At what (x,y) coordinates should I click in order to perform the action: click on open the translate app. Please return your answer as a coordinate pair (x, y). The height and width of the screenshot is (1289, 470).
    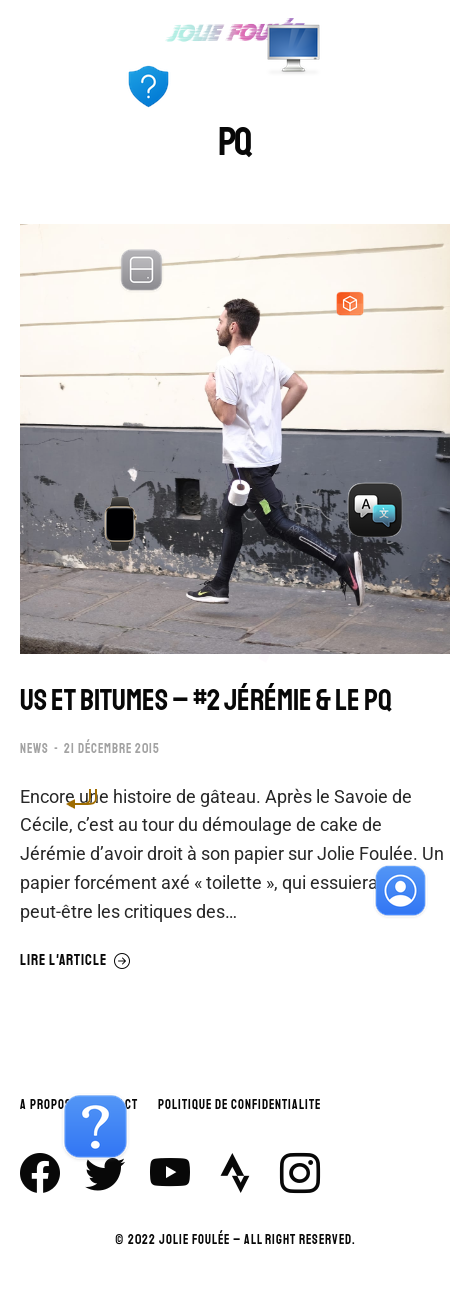
    Looking at the image, I should click on (375, 510).